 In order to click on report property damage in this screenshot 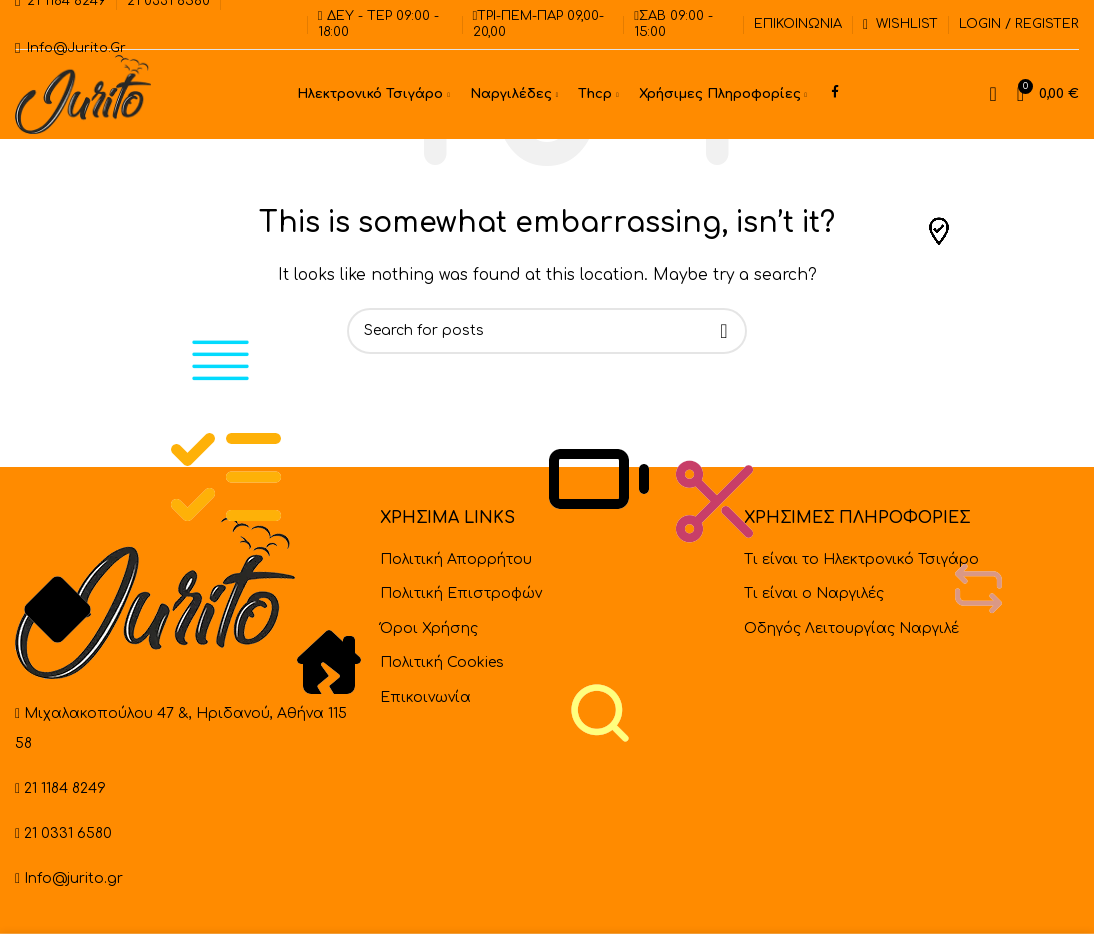, I will do `click(329, 662)`.